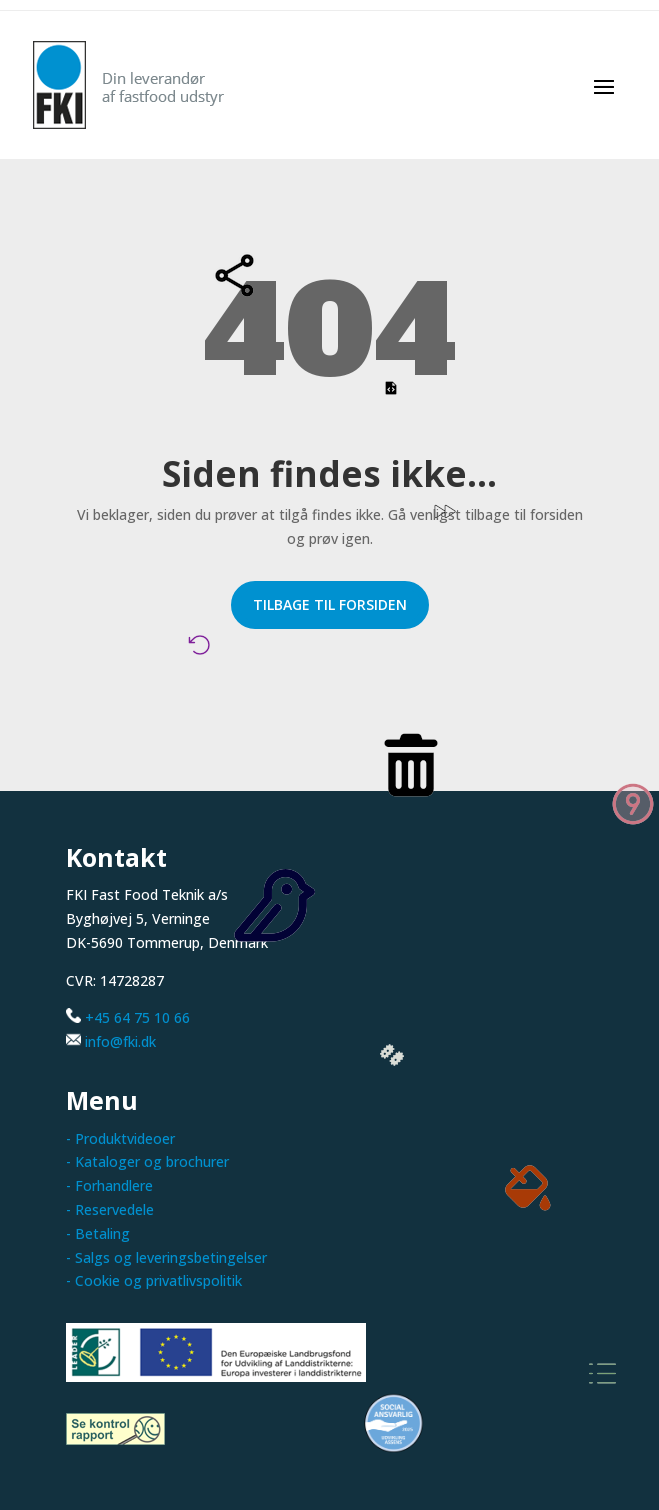 This screenshot has height=1510, width=659. What do you see at coordinates (411, 766) in the screenshot?
I see `delete selected item` at bounding box center [411, 766].